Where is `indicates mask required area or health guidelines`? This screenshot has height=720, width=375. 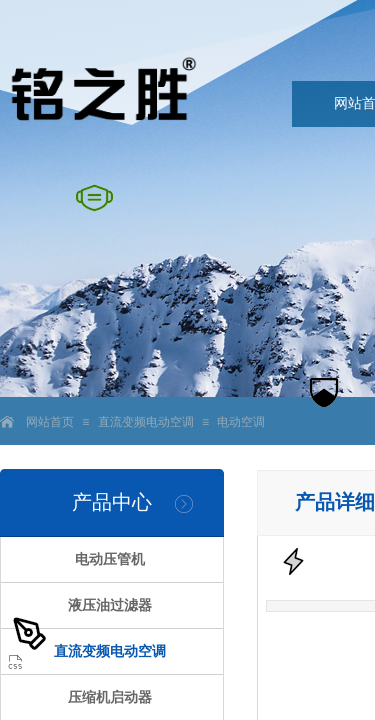
indicates mask required area or health guidelines is located at coordinates (94, 198).